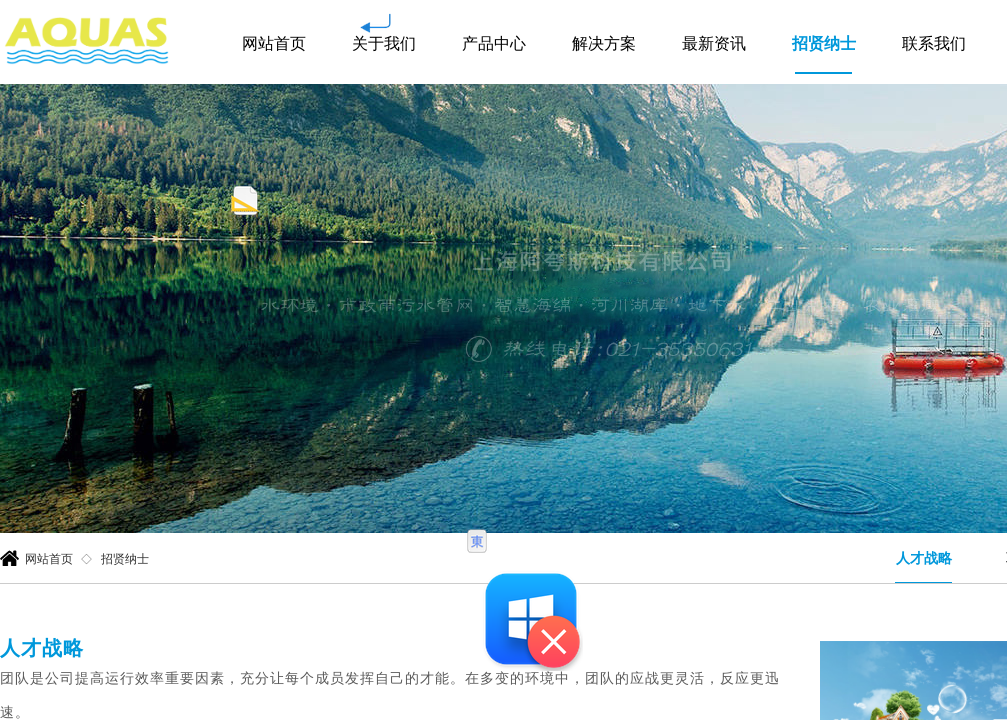 This screenshot has width=1007, height=720. Describe the element at coordinates (531, 619) in the screenshot. I see `uninstall windows applications running through wine` at that location.